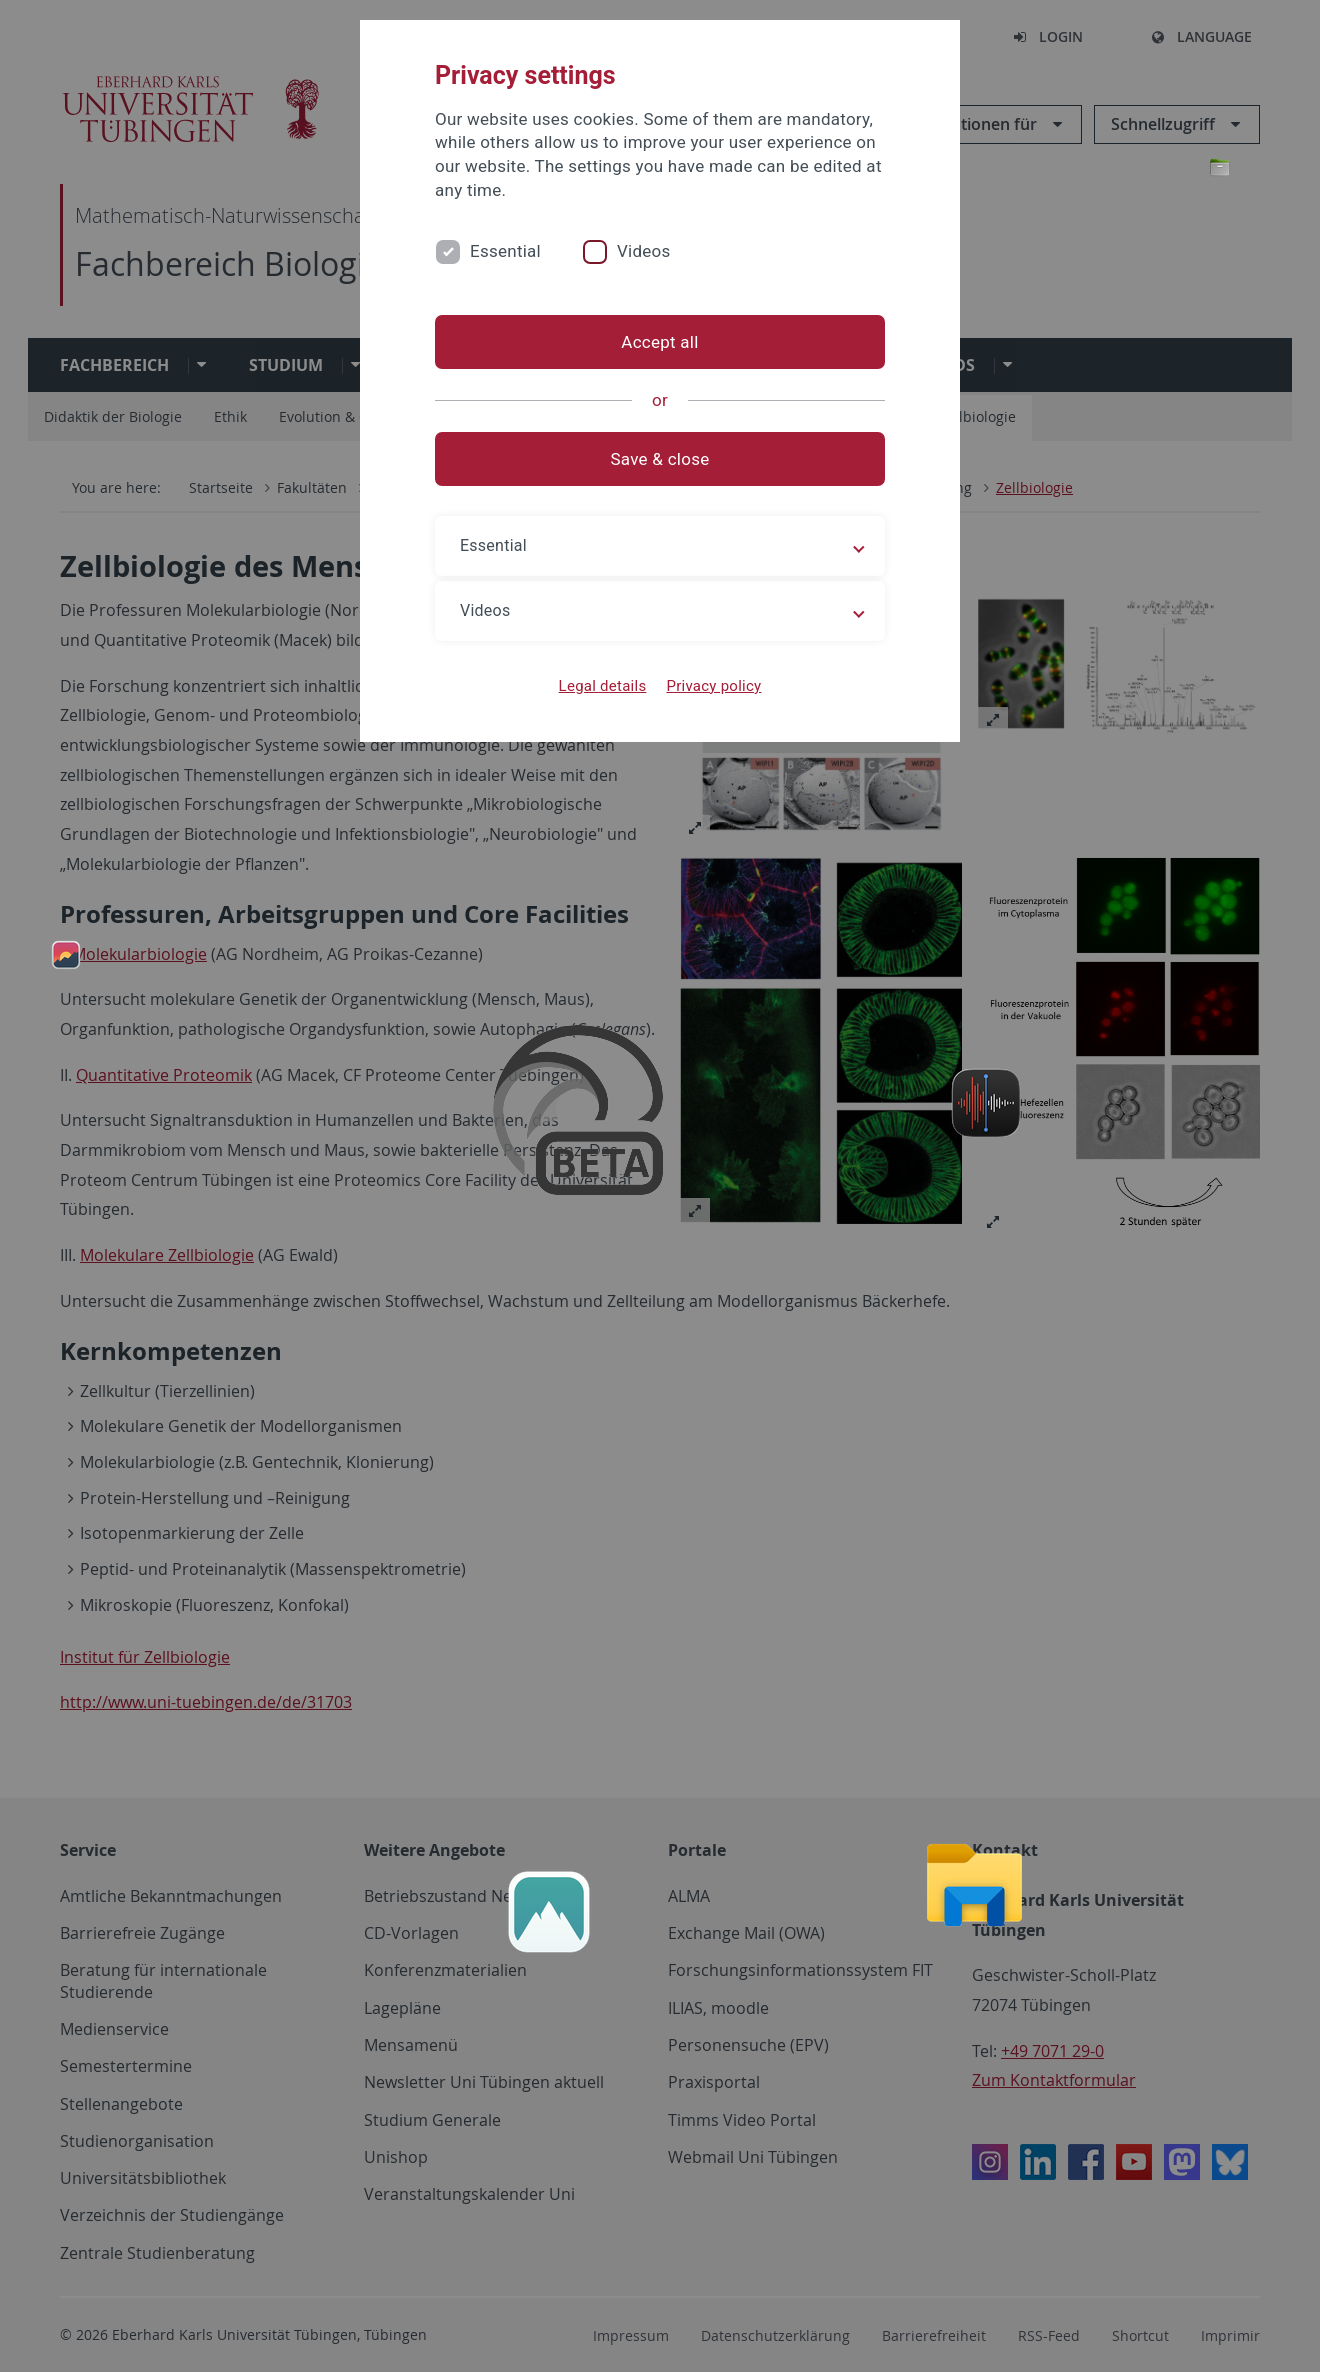  Describe the element at coordinates (66, 955) in the screenshot. I see `open koko photo gallery app` at that location.